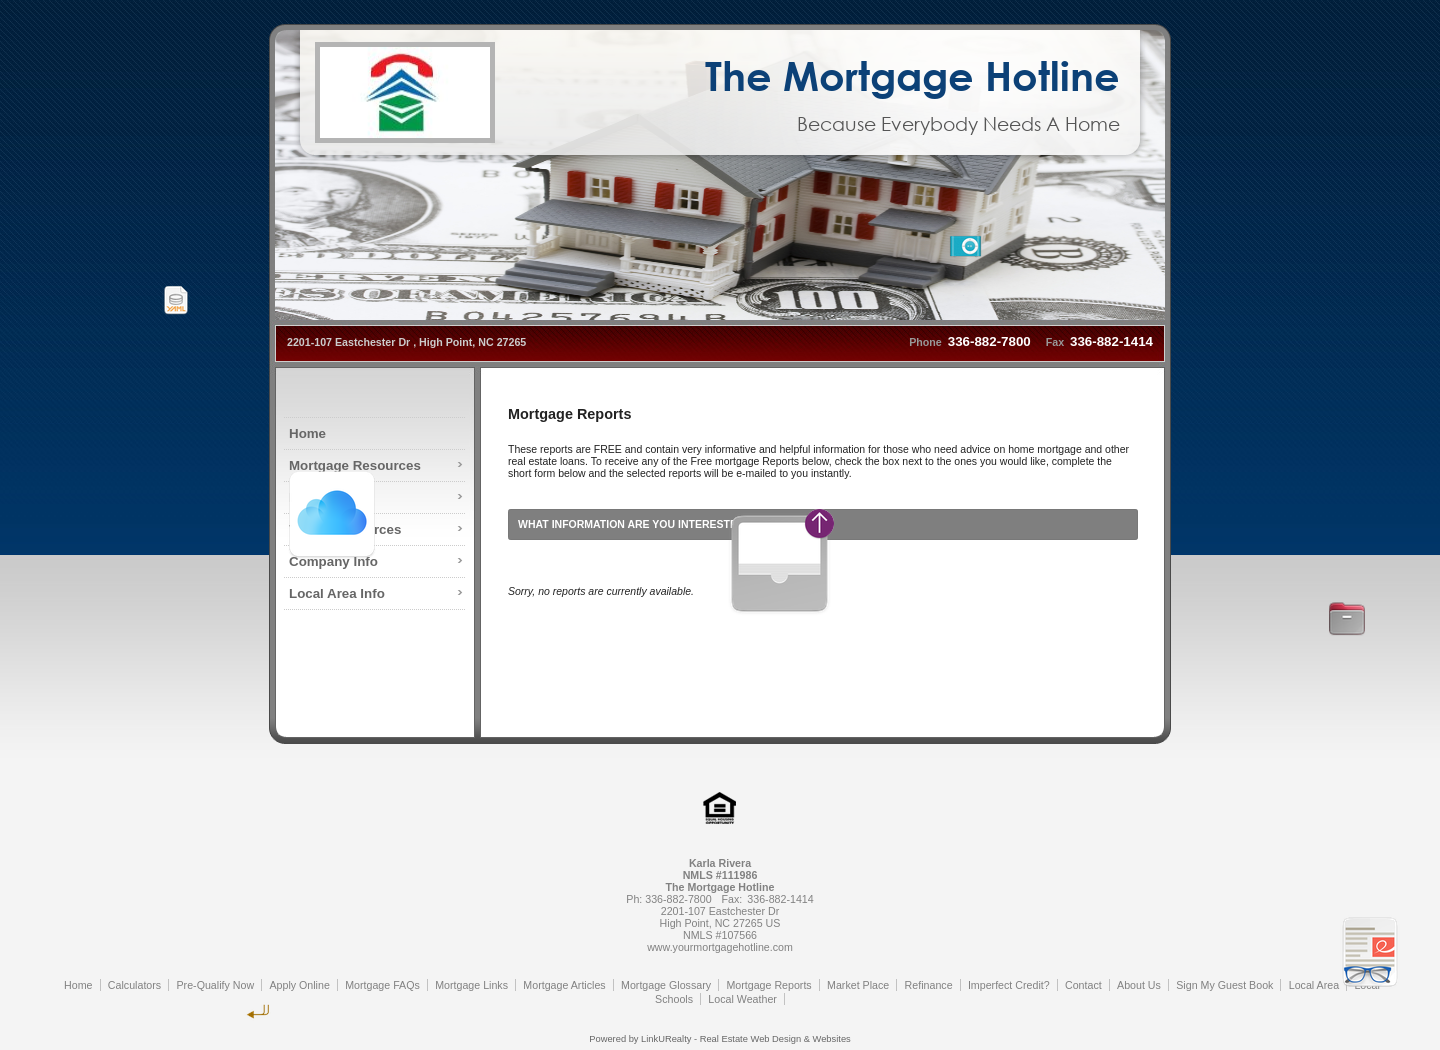 The height and width of the screenshot is (1050, 1440). I want to click on sync inbox and outbox mail, so click(779, 563).